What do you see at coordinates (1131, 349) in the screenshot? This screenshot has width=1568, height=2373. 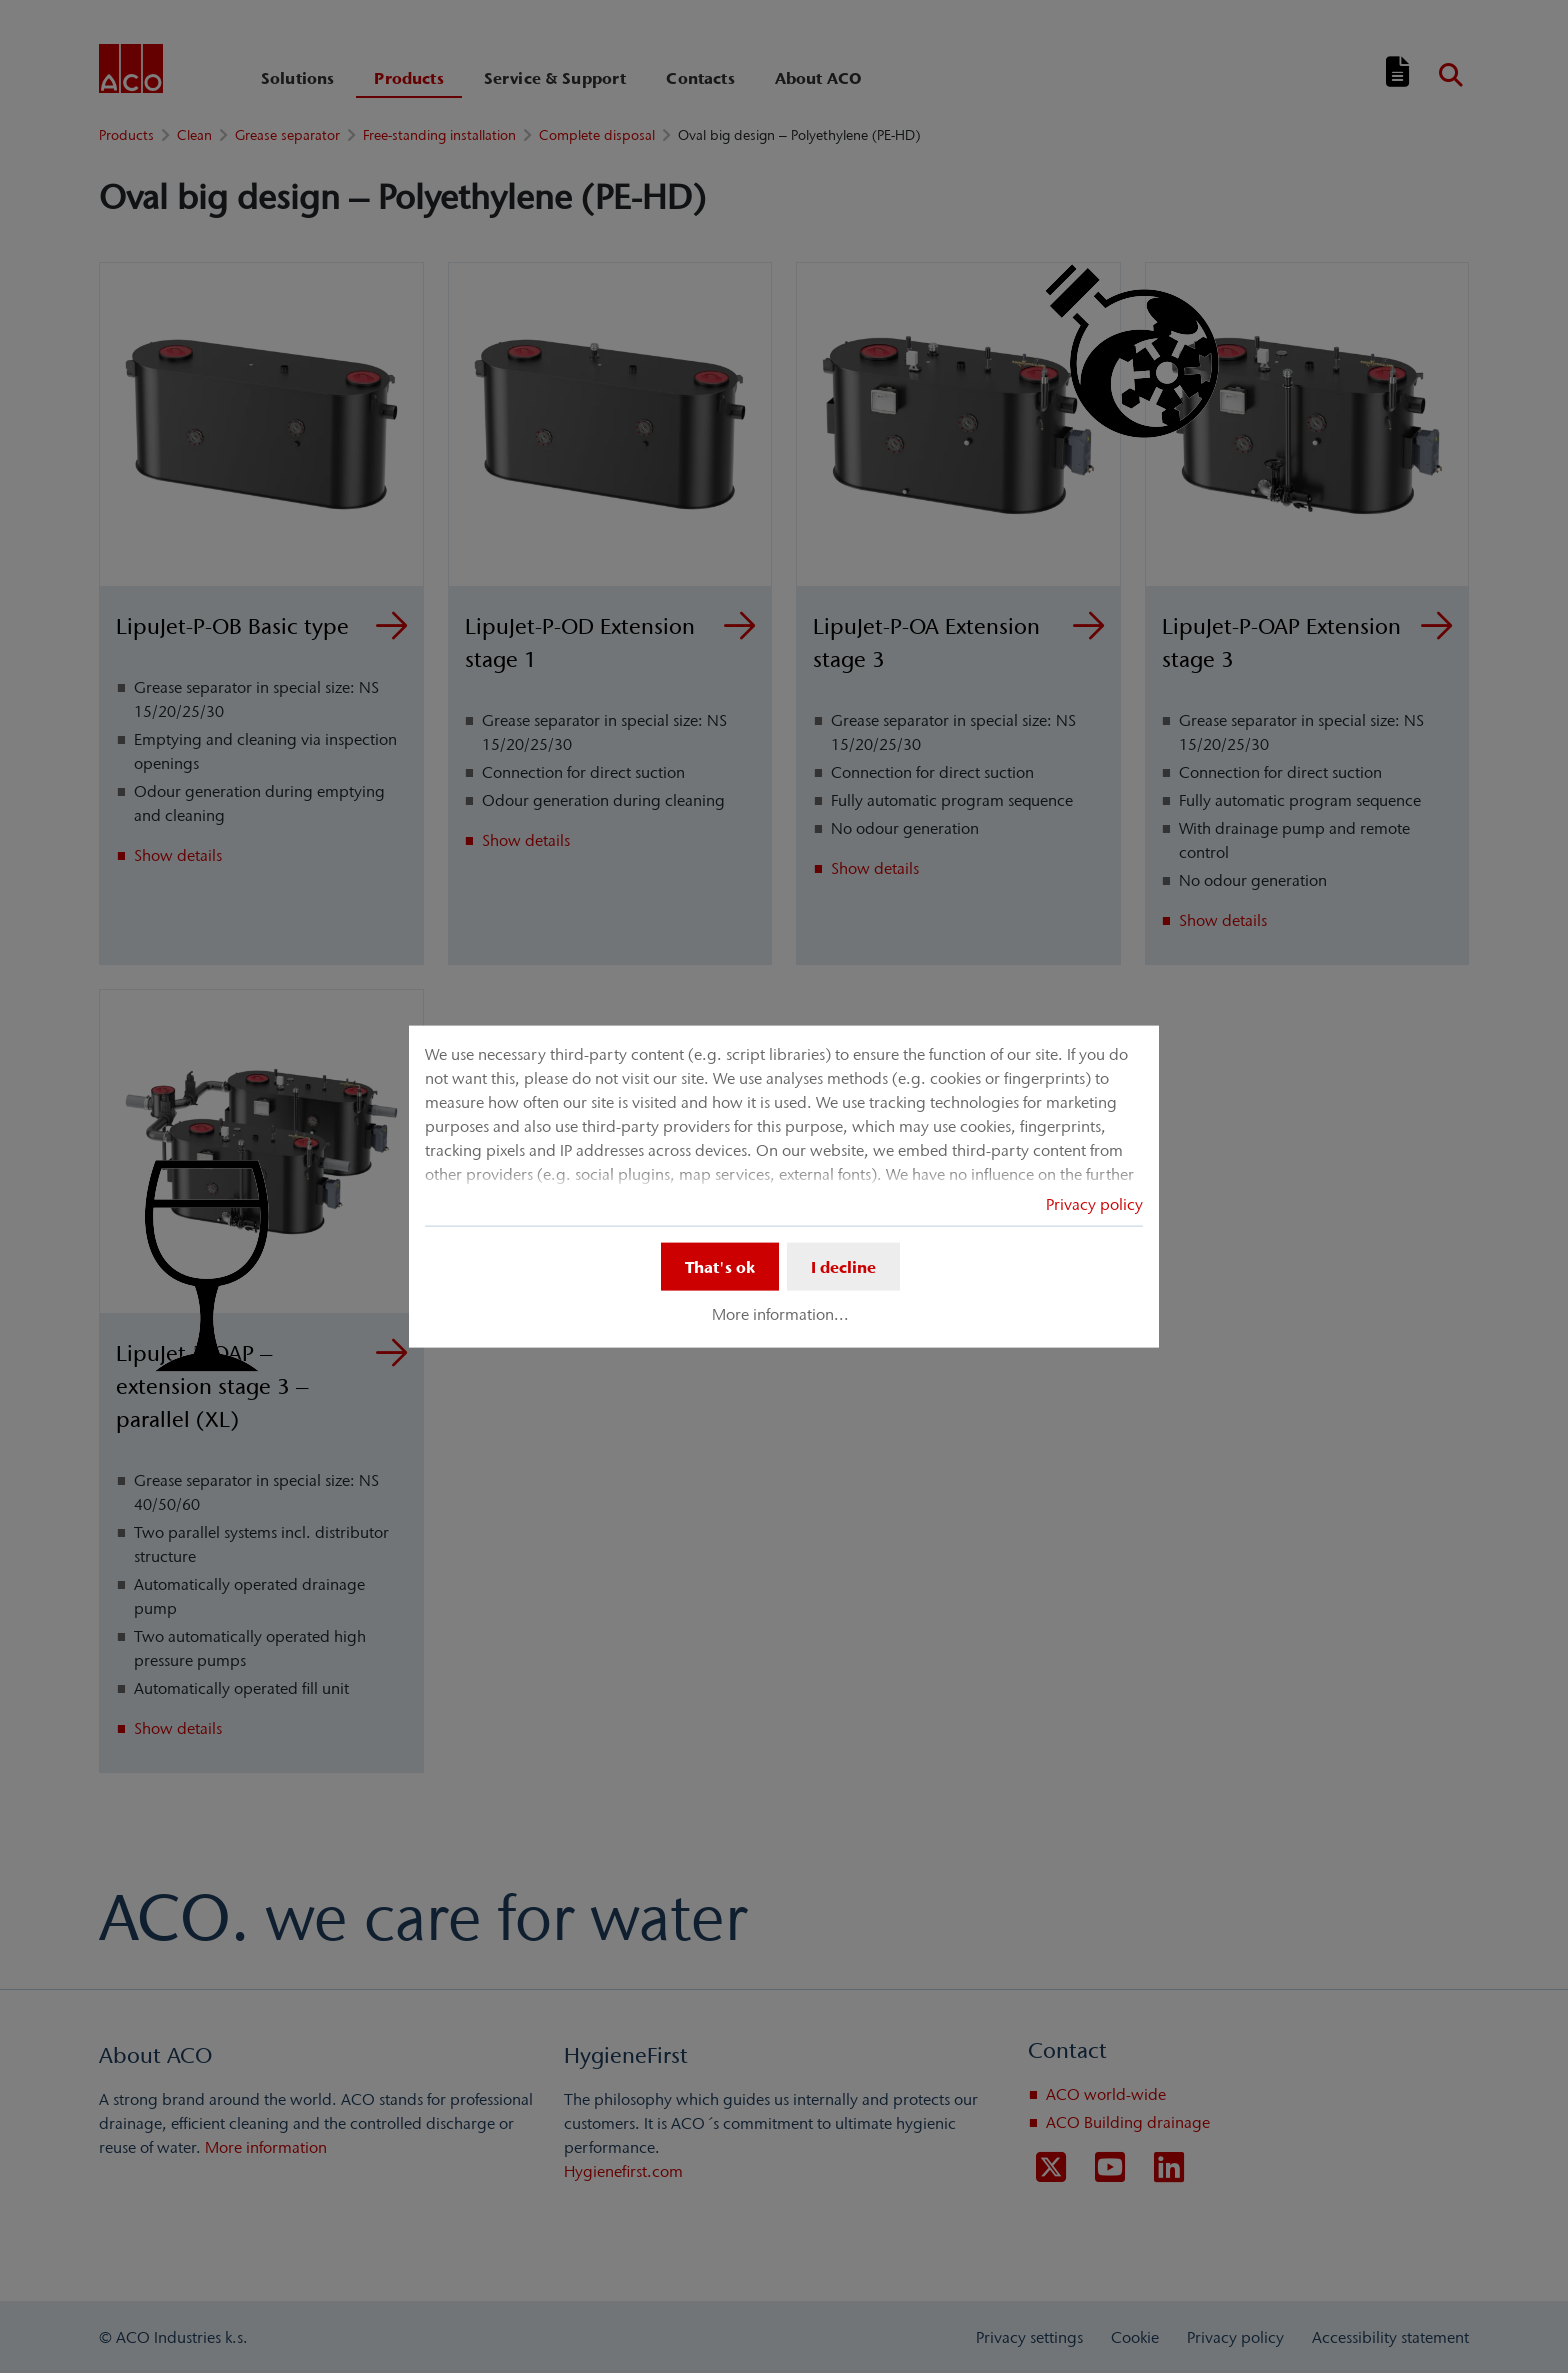 I see `use a frost potion or ice spell item` at bounding box center [1131, 349].